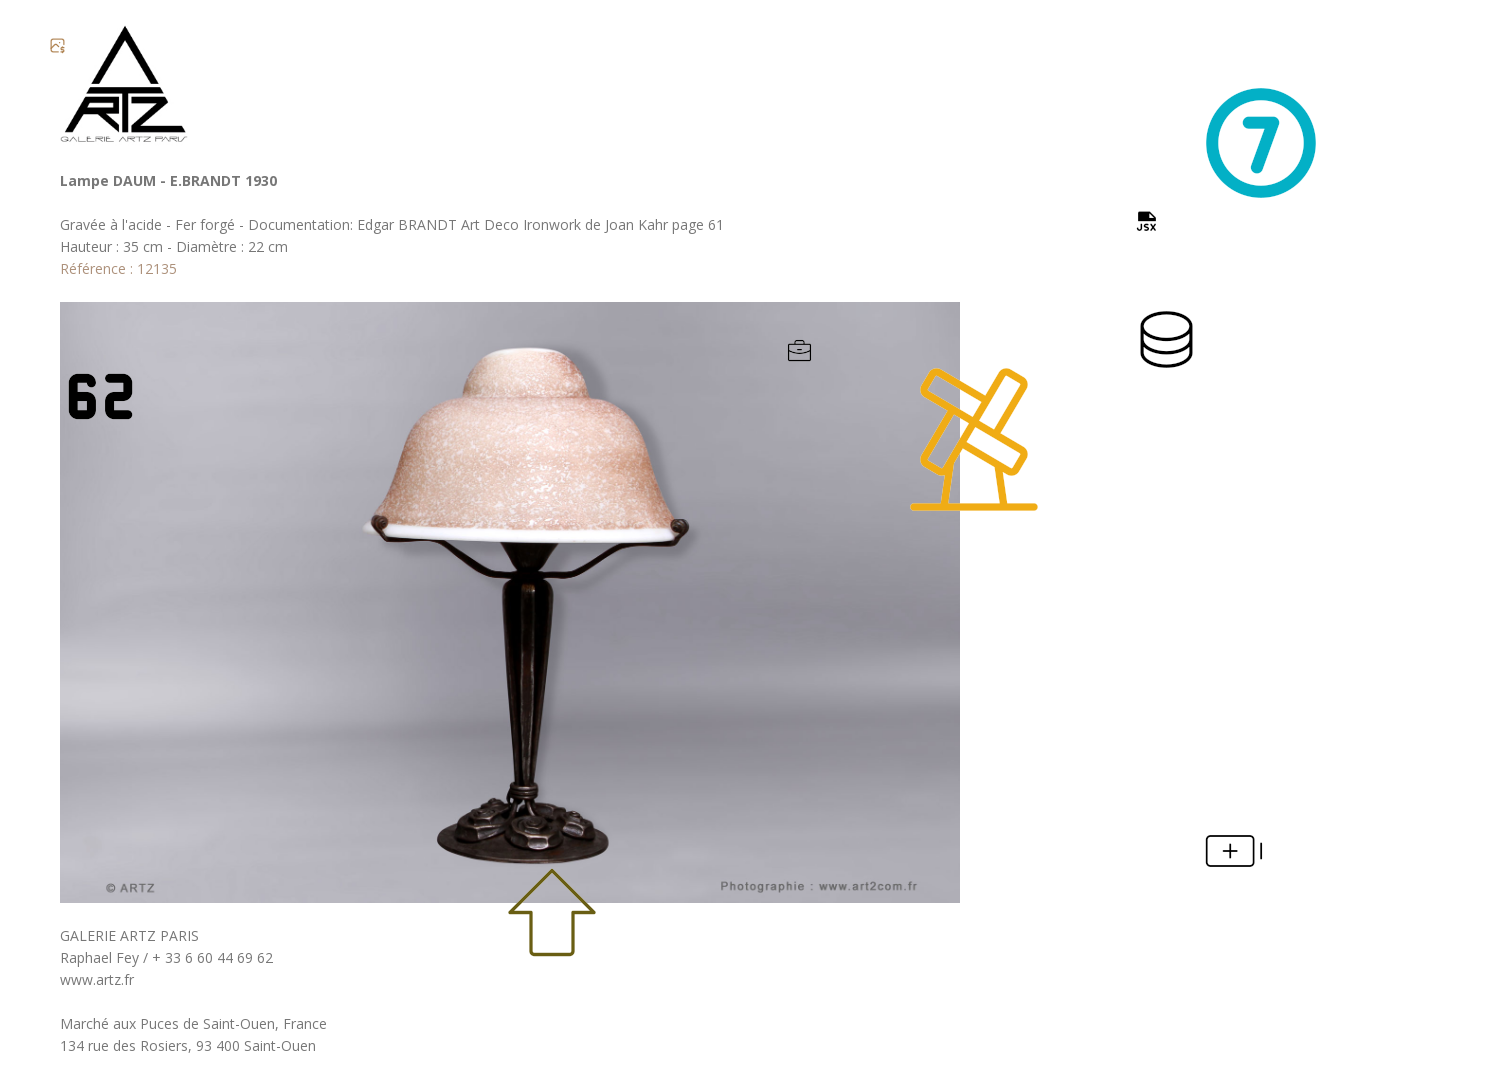 The image size is (1485, 1092). Describe the element at coordinates (1166, 339) in the screenshot. I see `access database or data storage` at that location.